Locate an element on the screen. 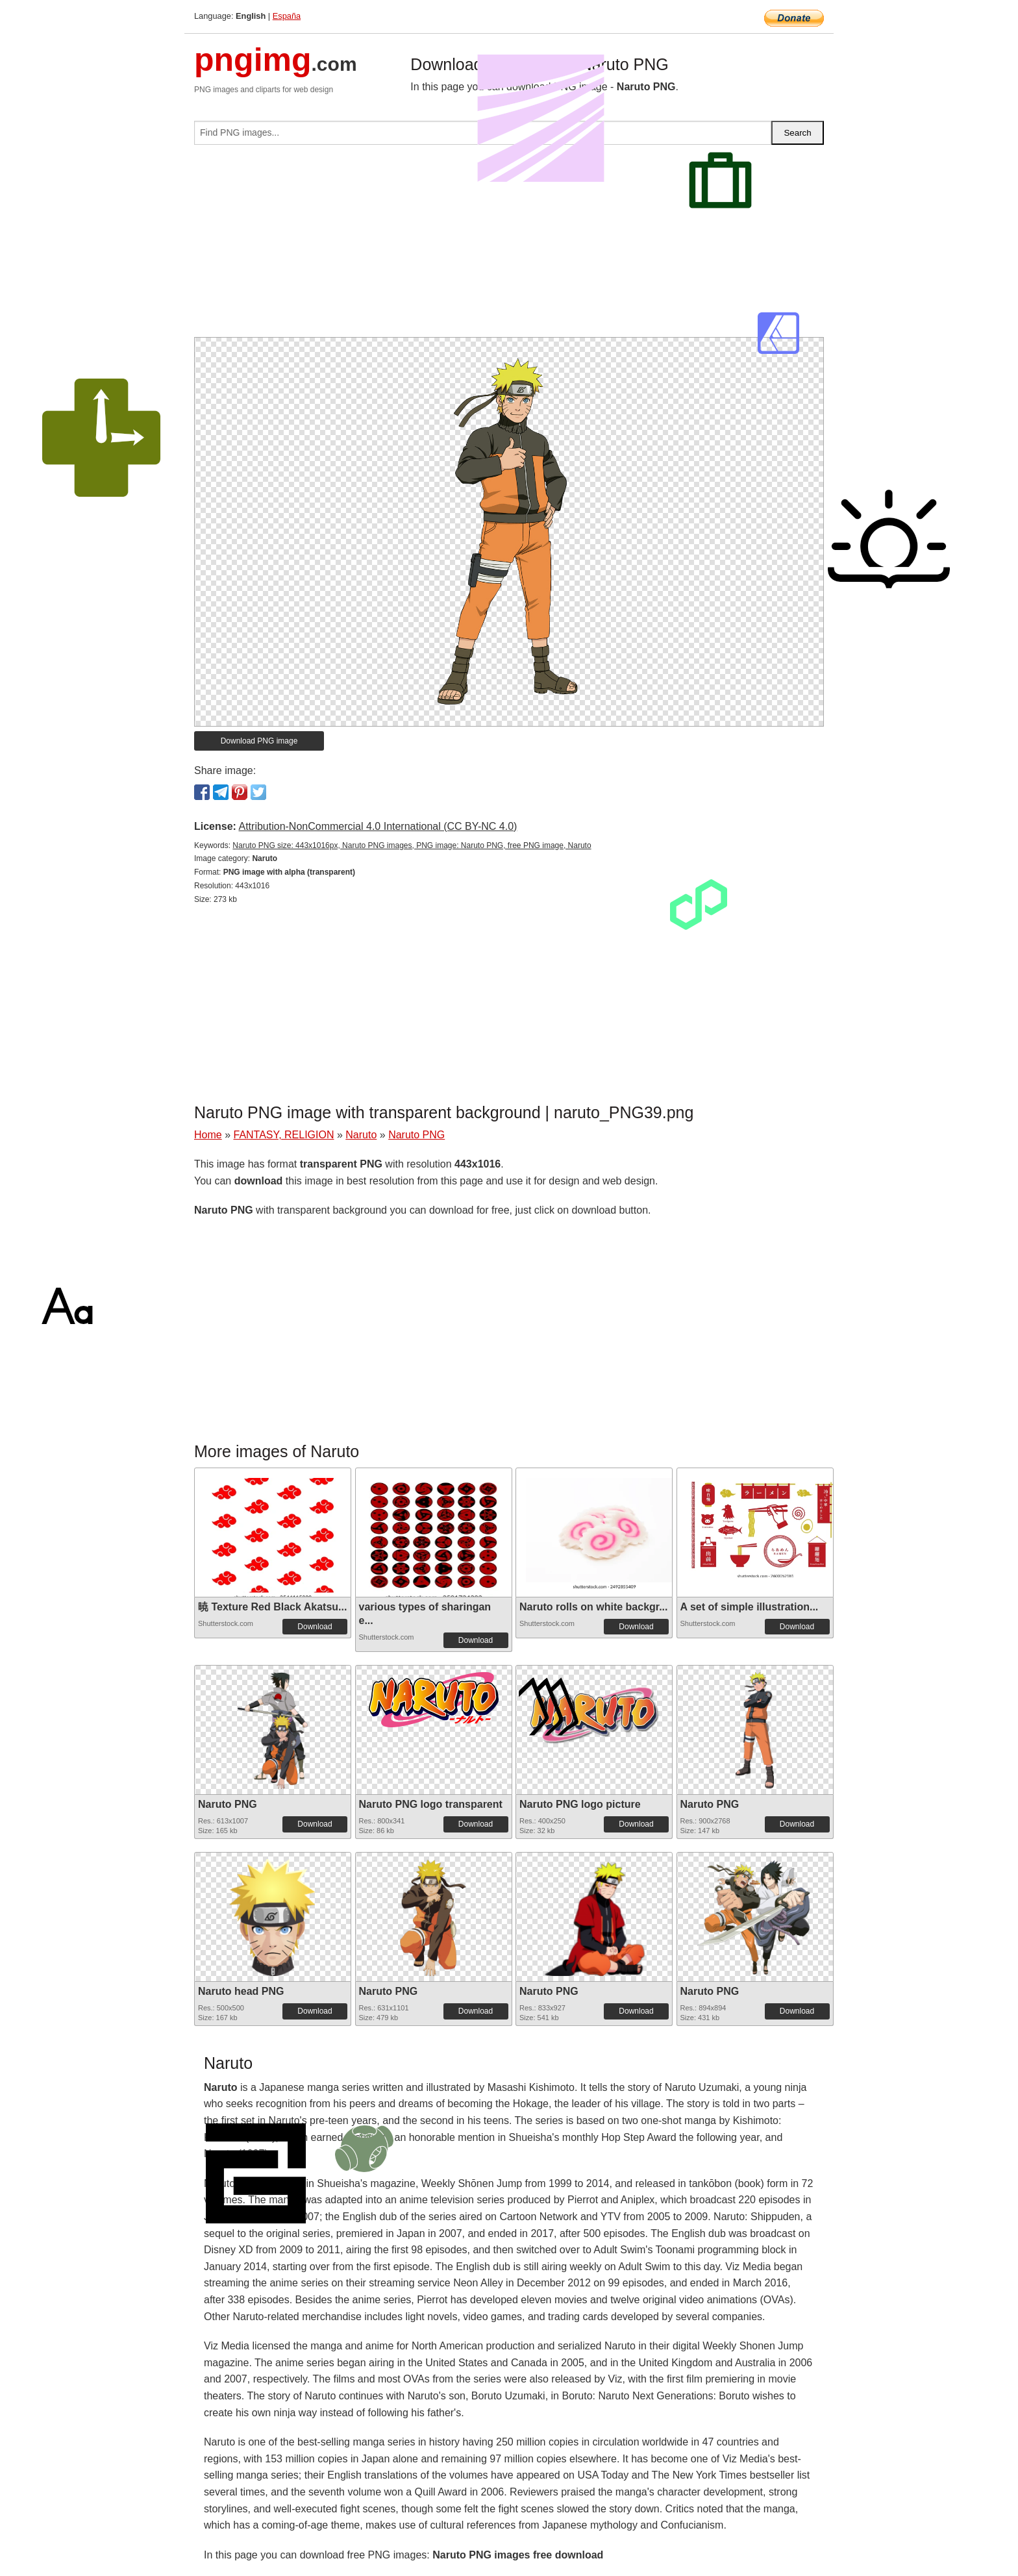 The height and width of the screenshot is (2576, 1018). open wikibooks website or app is located at coordinates (549, 1707).